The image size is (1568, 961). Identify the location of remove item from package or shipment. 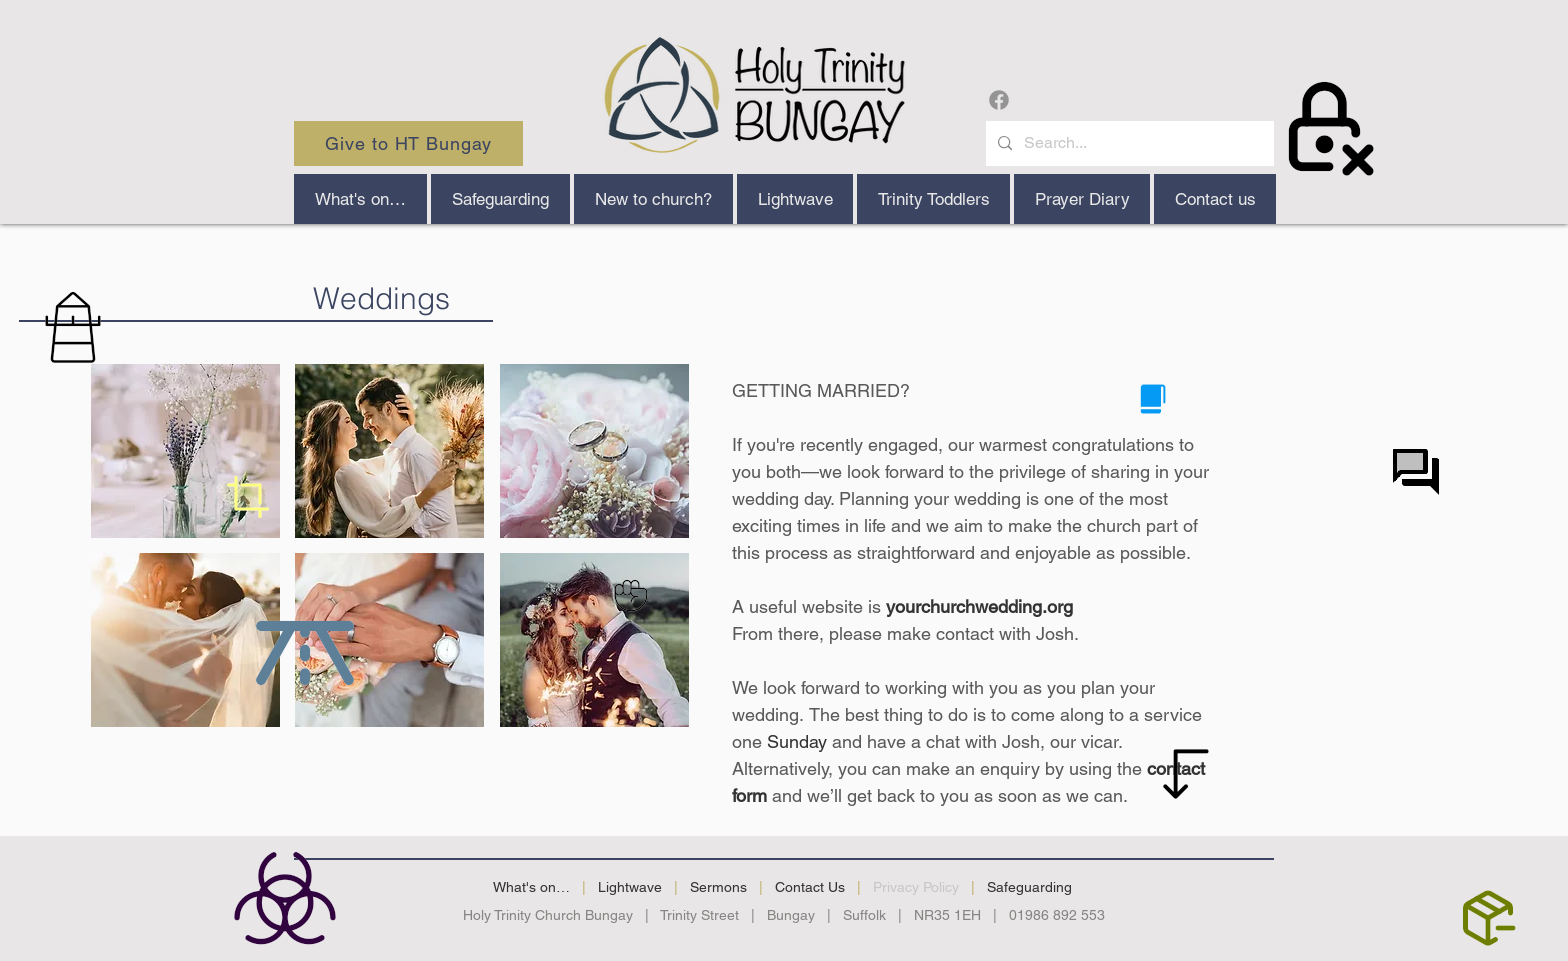
(1488, 918).